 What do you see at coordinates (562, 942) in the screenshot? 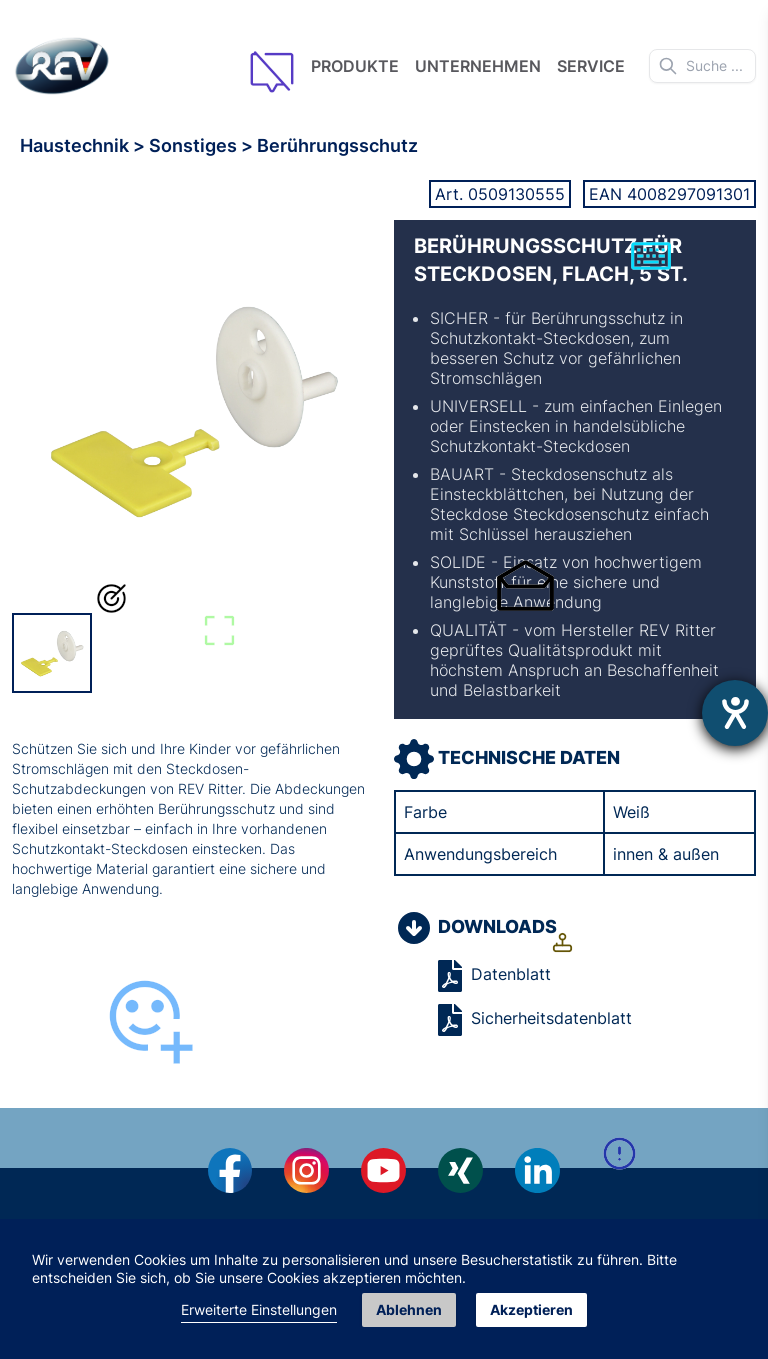
I see `access game controller settings` at bounding box center [562, 942].